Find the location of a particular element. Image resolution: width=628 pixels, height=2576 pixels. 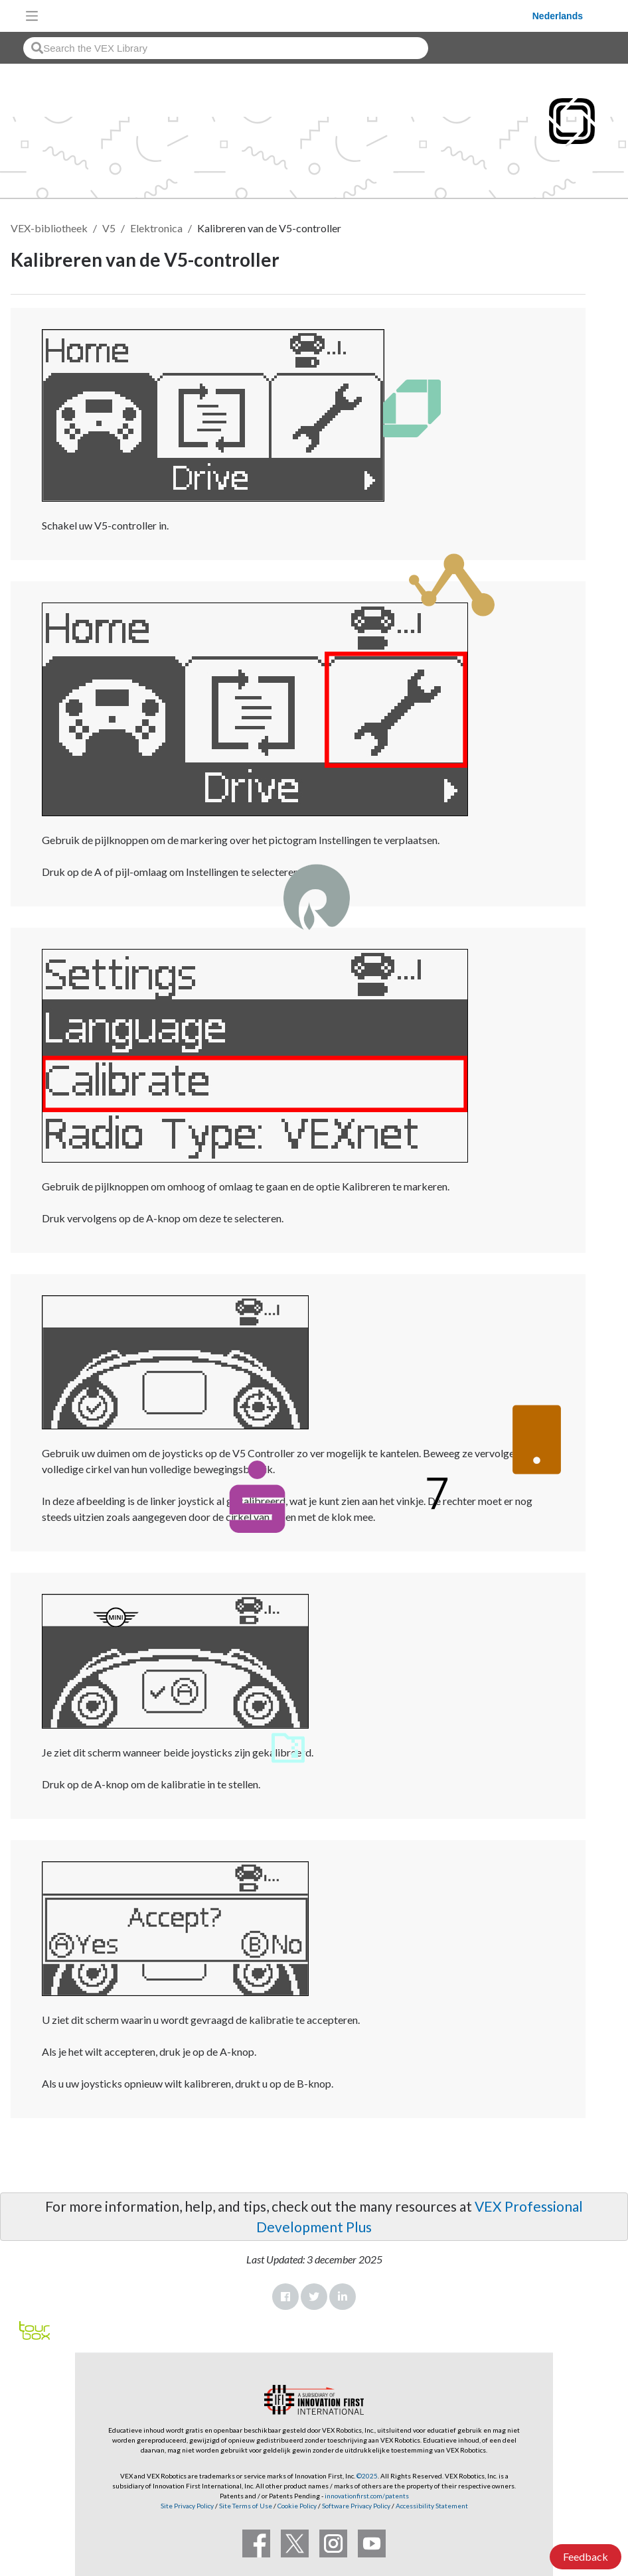

Prismic CMS logo is located at coordinates (572, 121).